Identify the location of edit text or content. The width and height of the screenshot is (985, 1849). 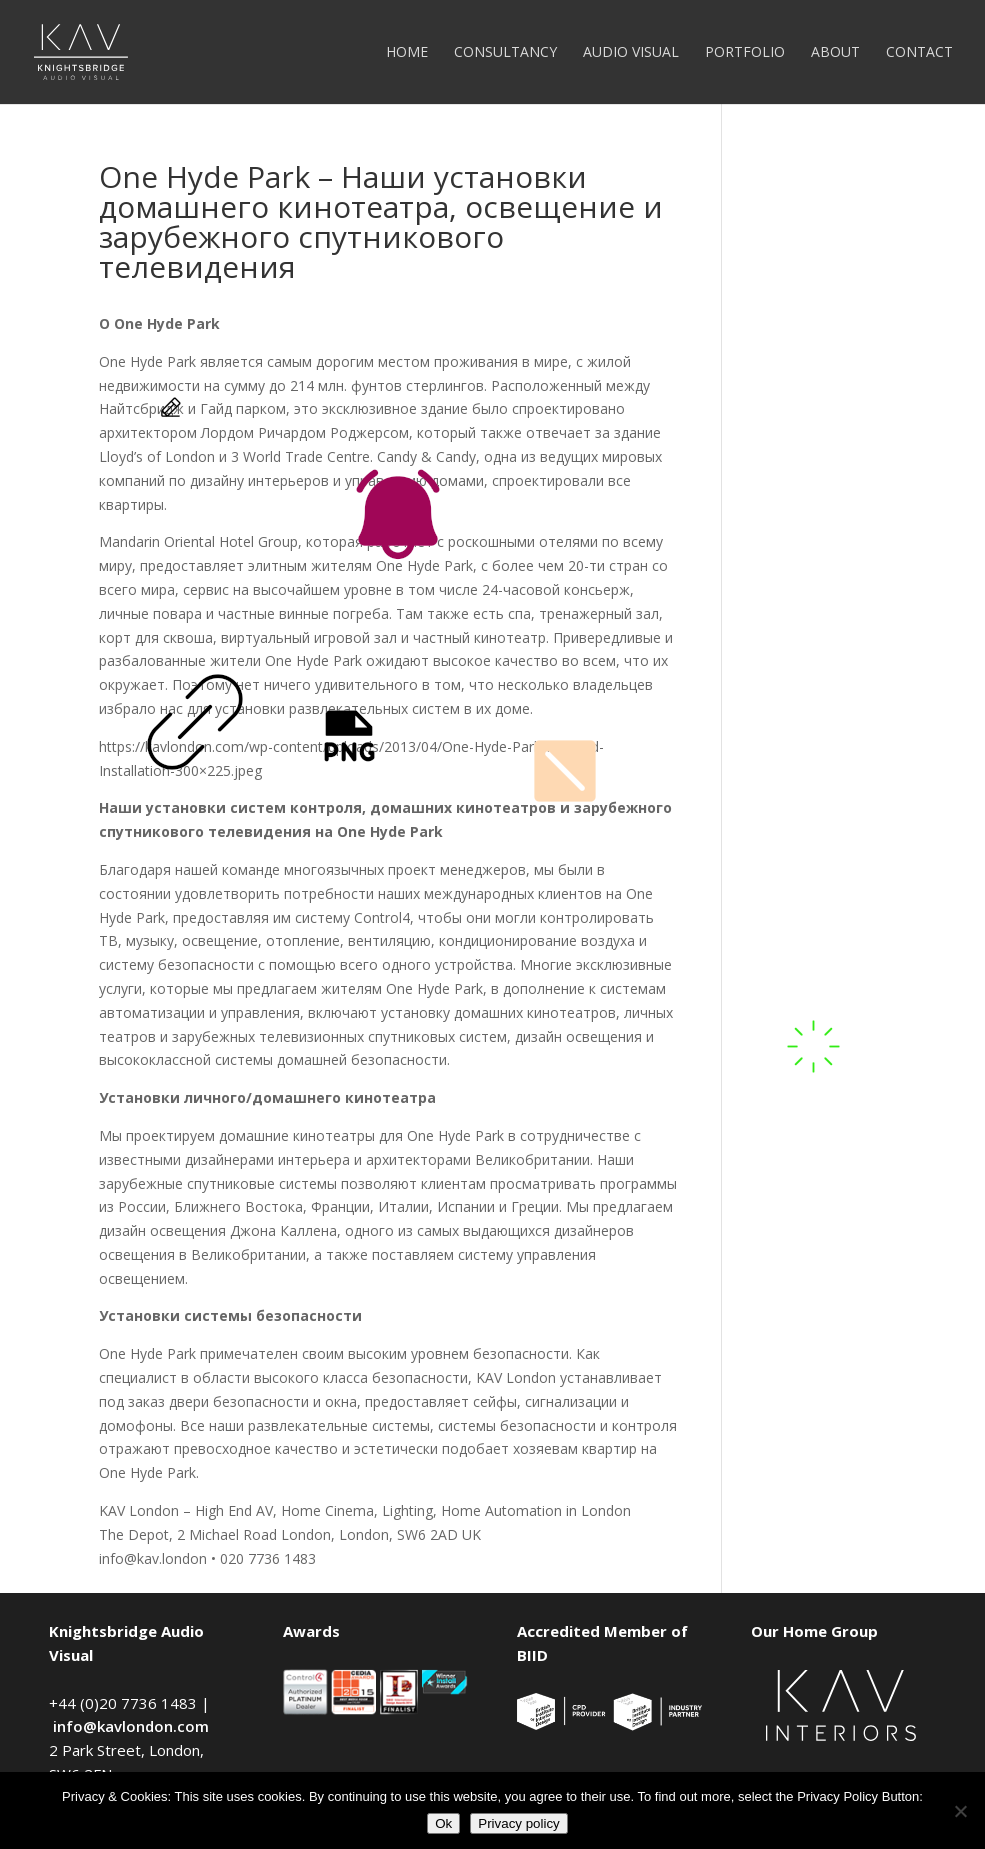
(170, 407).